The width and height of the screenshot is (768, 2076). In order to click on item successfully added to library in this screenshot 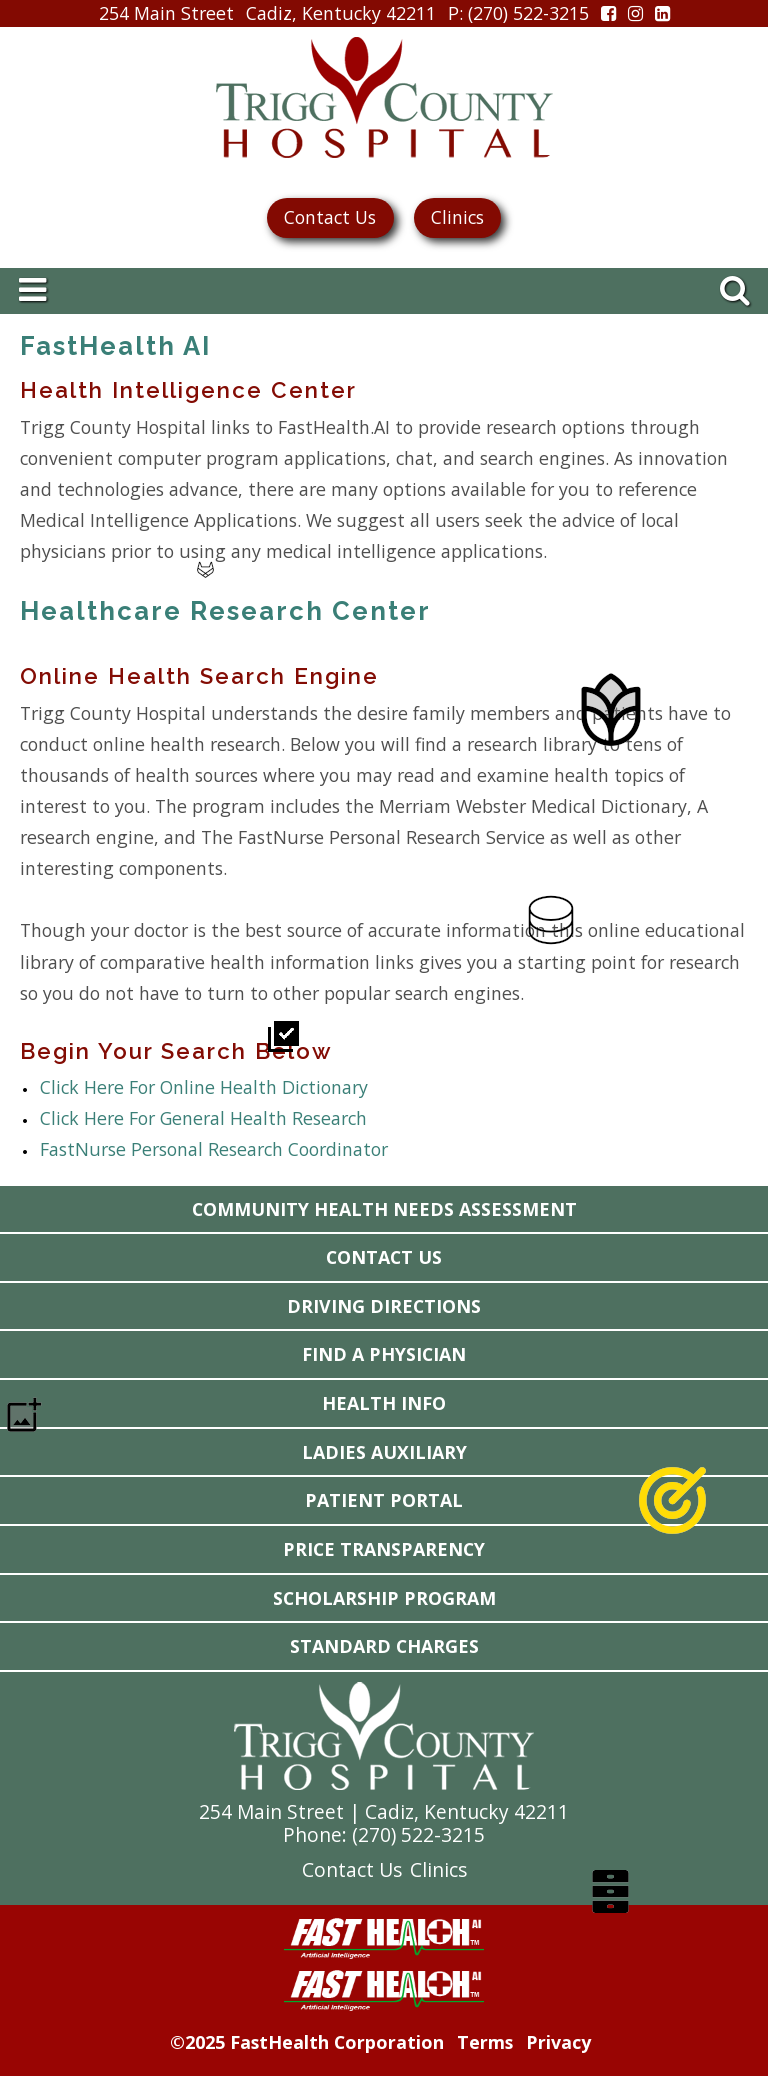, I will do `click(283, 1036)`.